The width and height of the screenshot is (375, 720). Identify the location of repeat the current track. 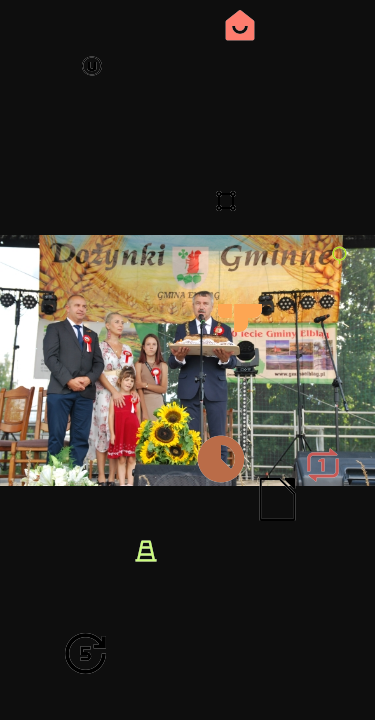
(323, 465).